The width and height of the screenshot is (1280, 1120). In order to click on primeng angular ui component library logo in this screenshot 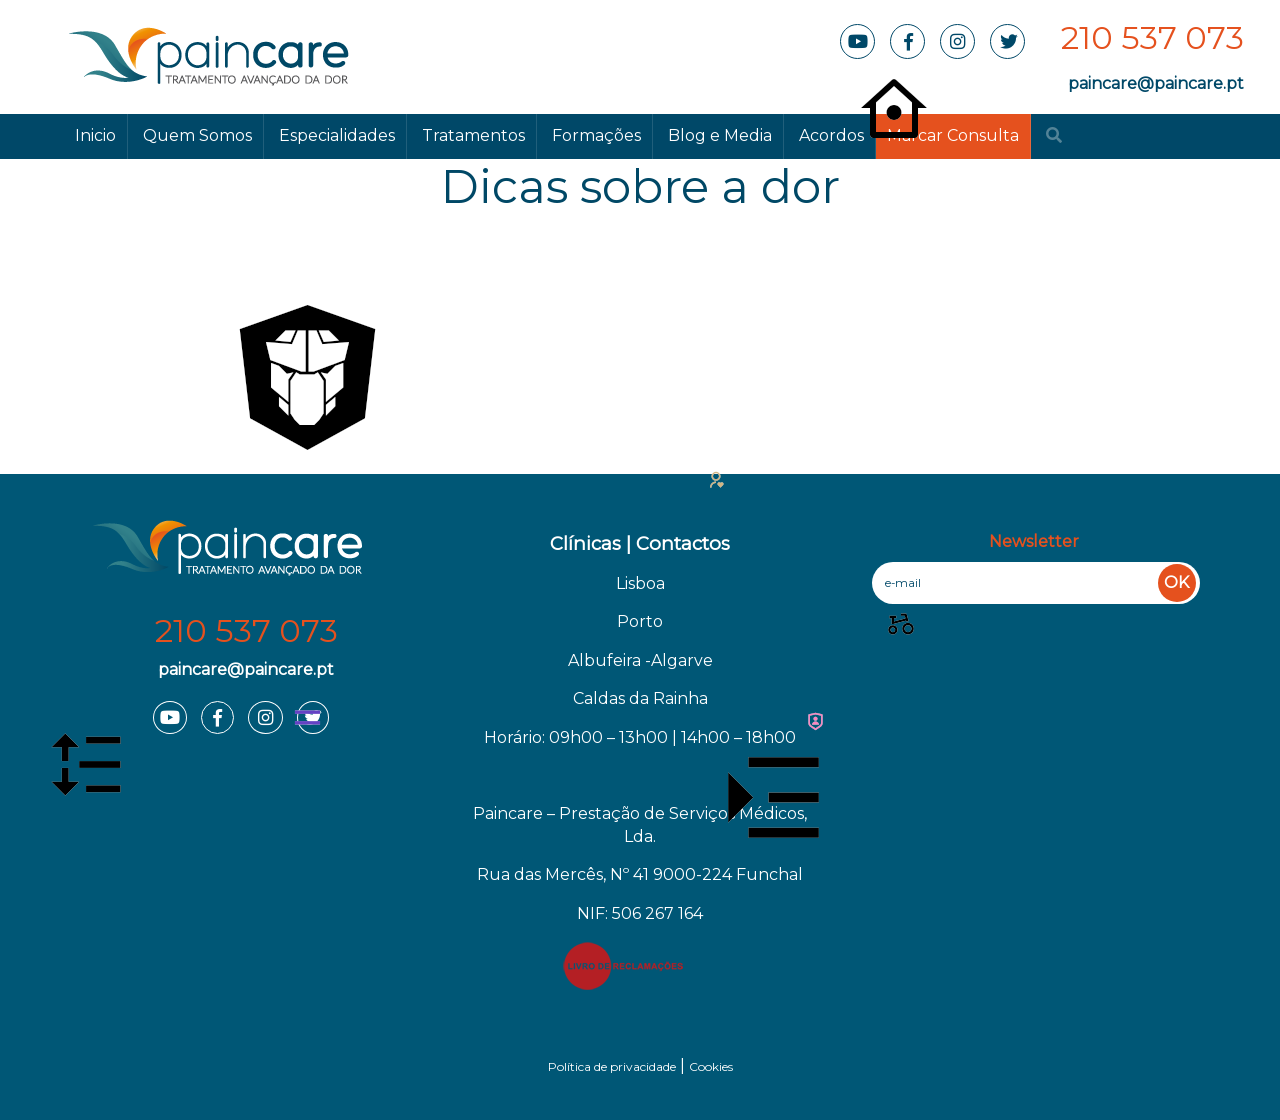, I will do `click(307, 377)`.